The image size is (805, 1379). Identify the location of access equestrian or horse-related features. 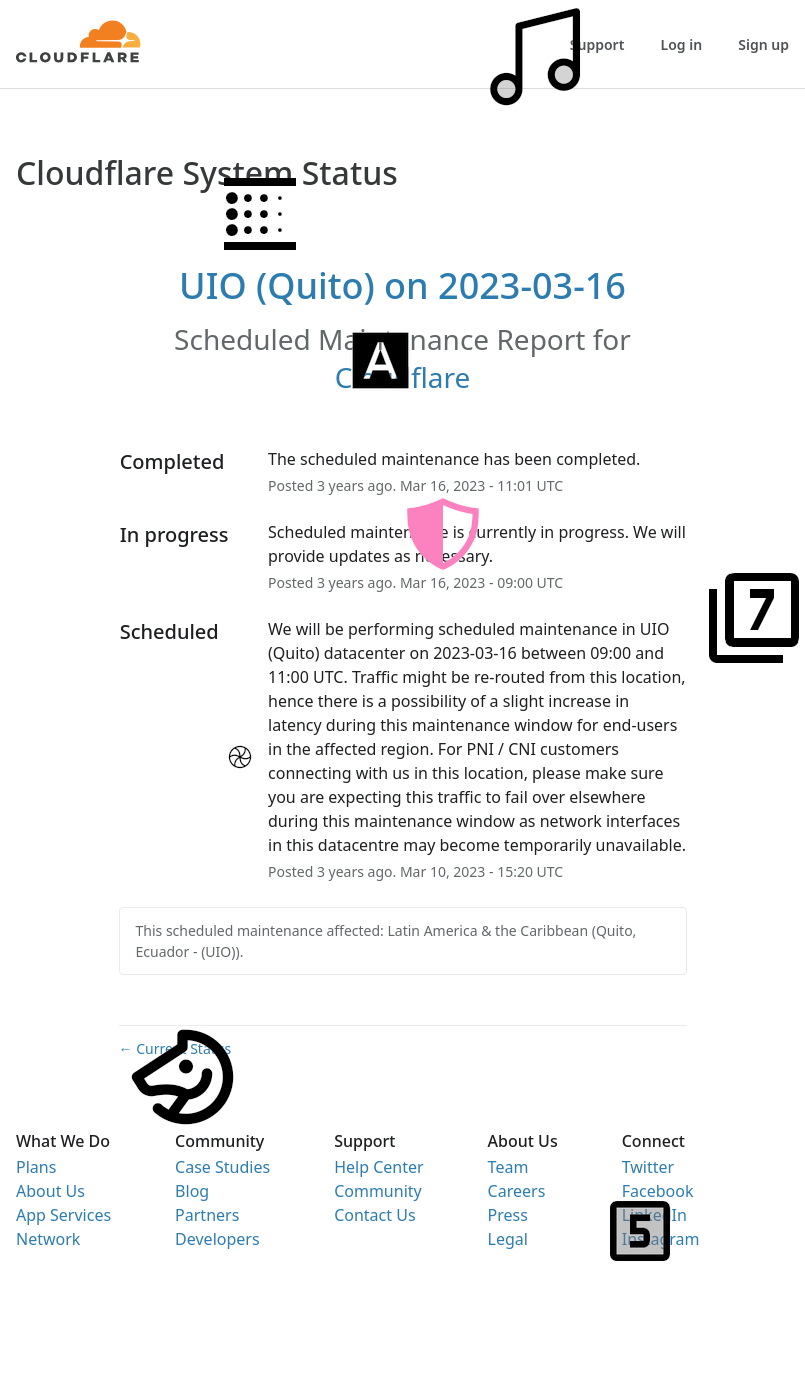
(186, 1077).